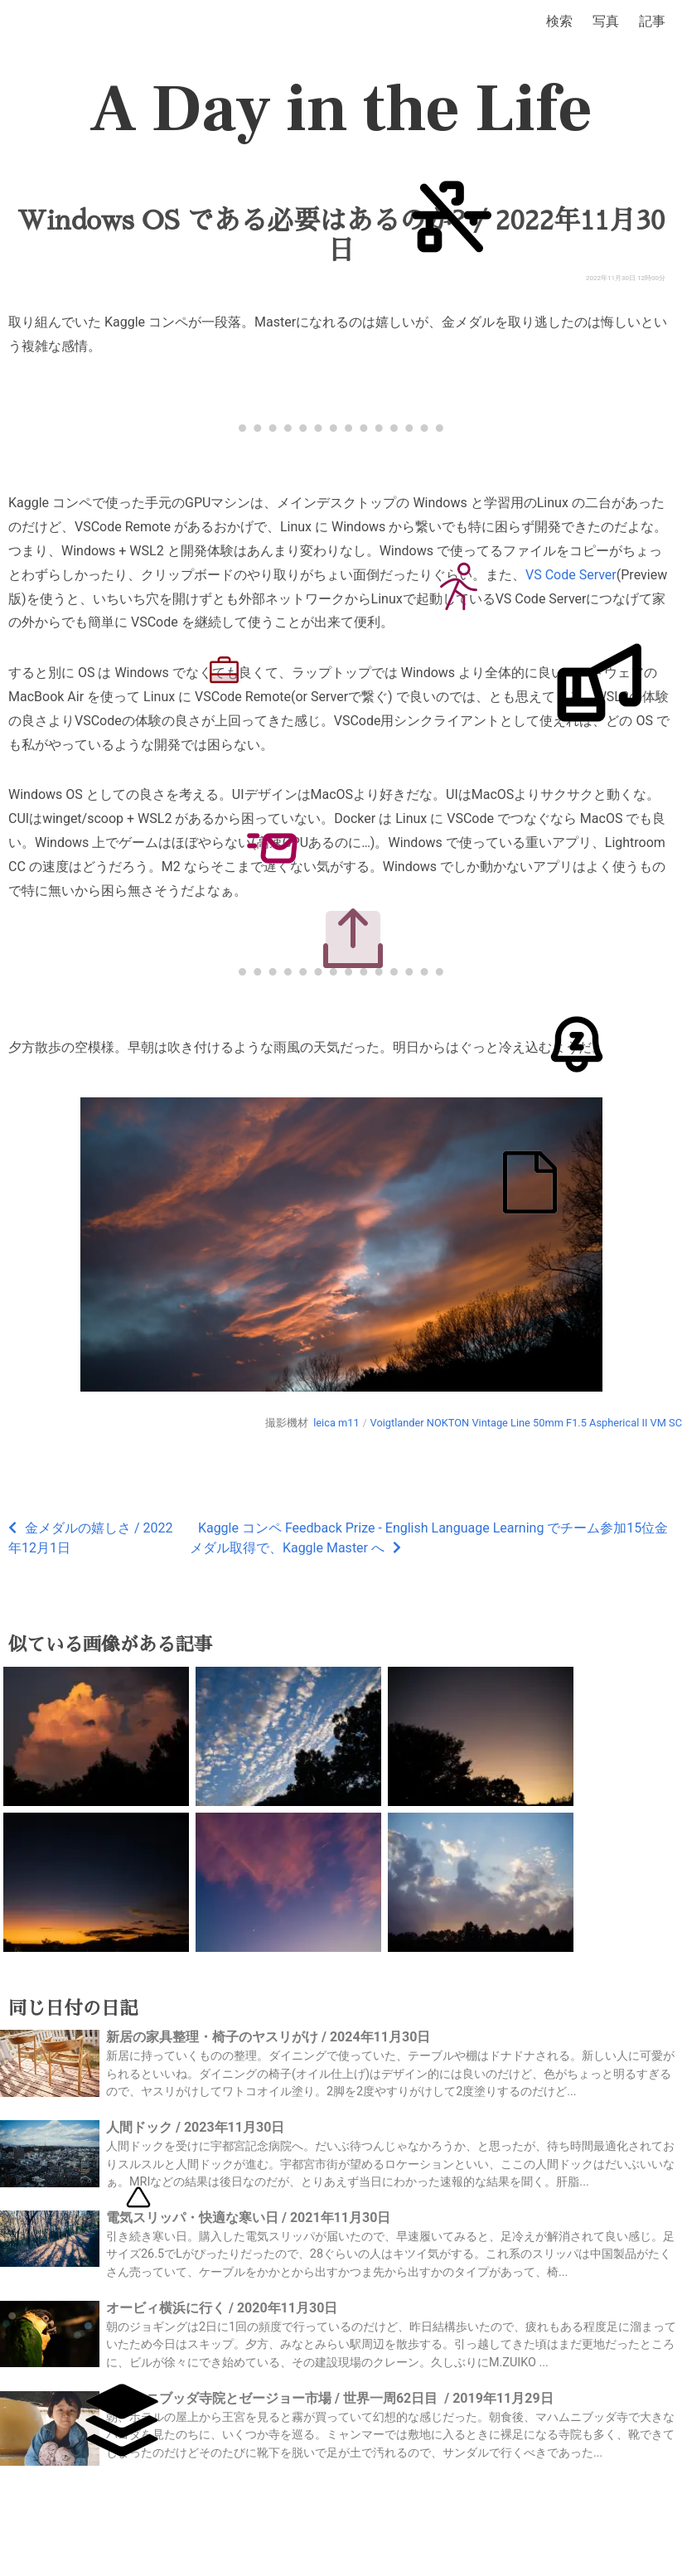 Image resolution: width=682 pixels, height=2576 pixels. What do you see at coordinates (530, 1182) in the screenshot?
I see `create a new file` at bounding box center [530, 1182].